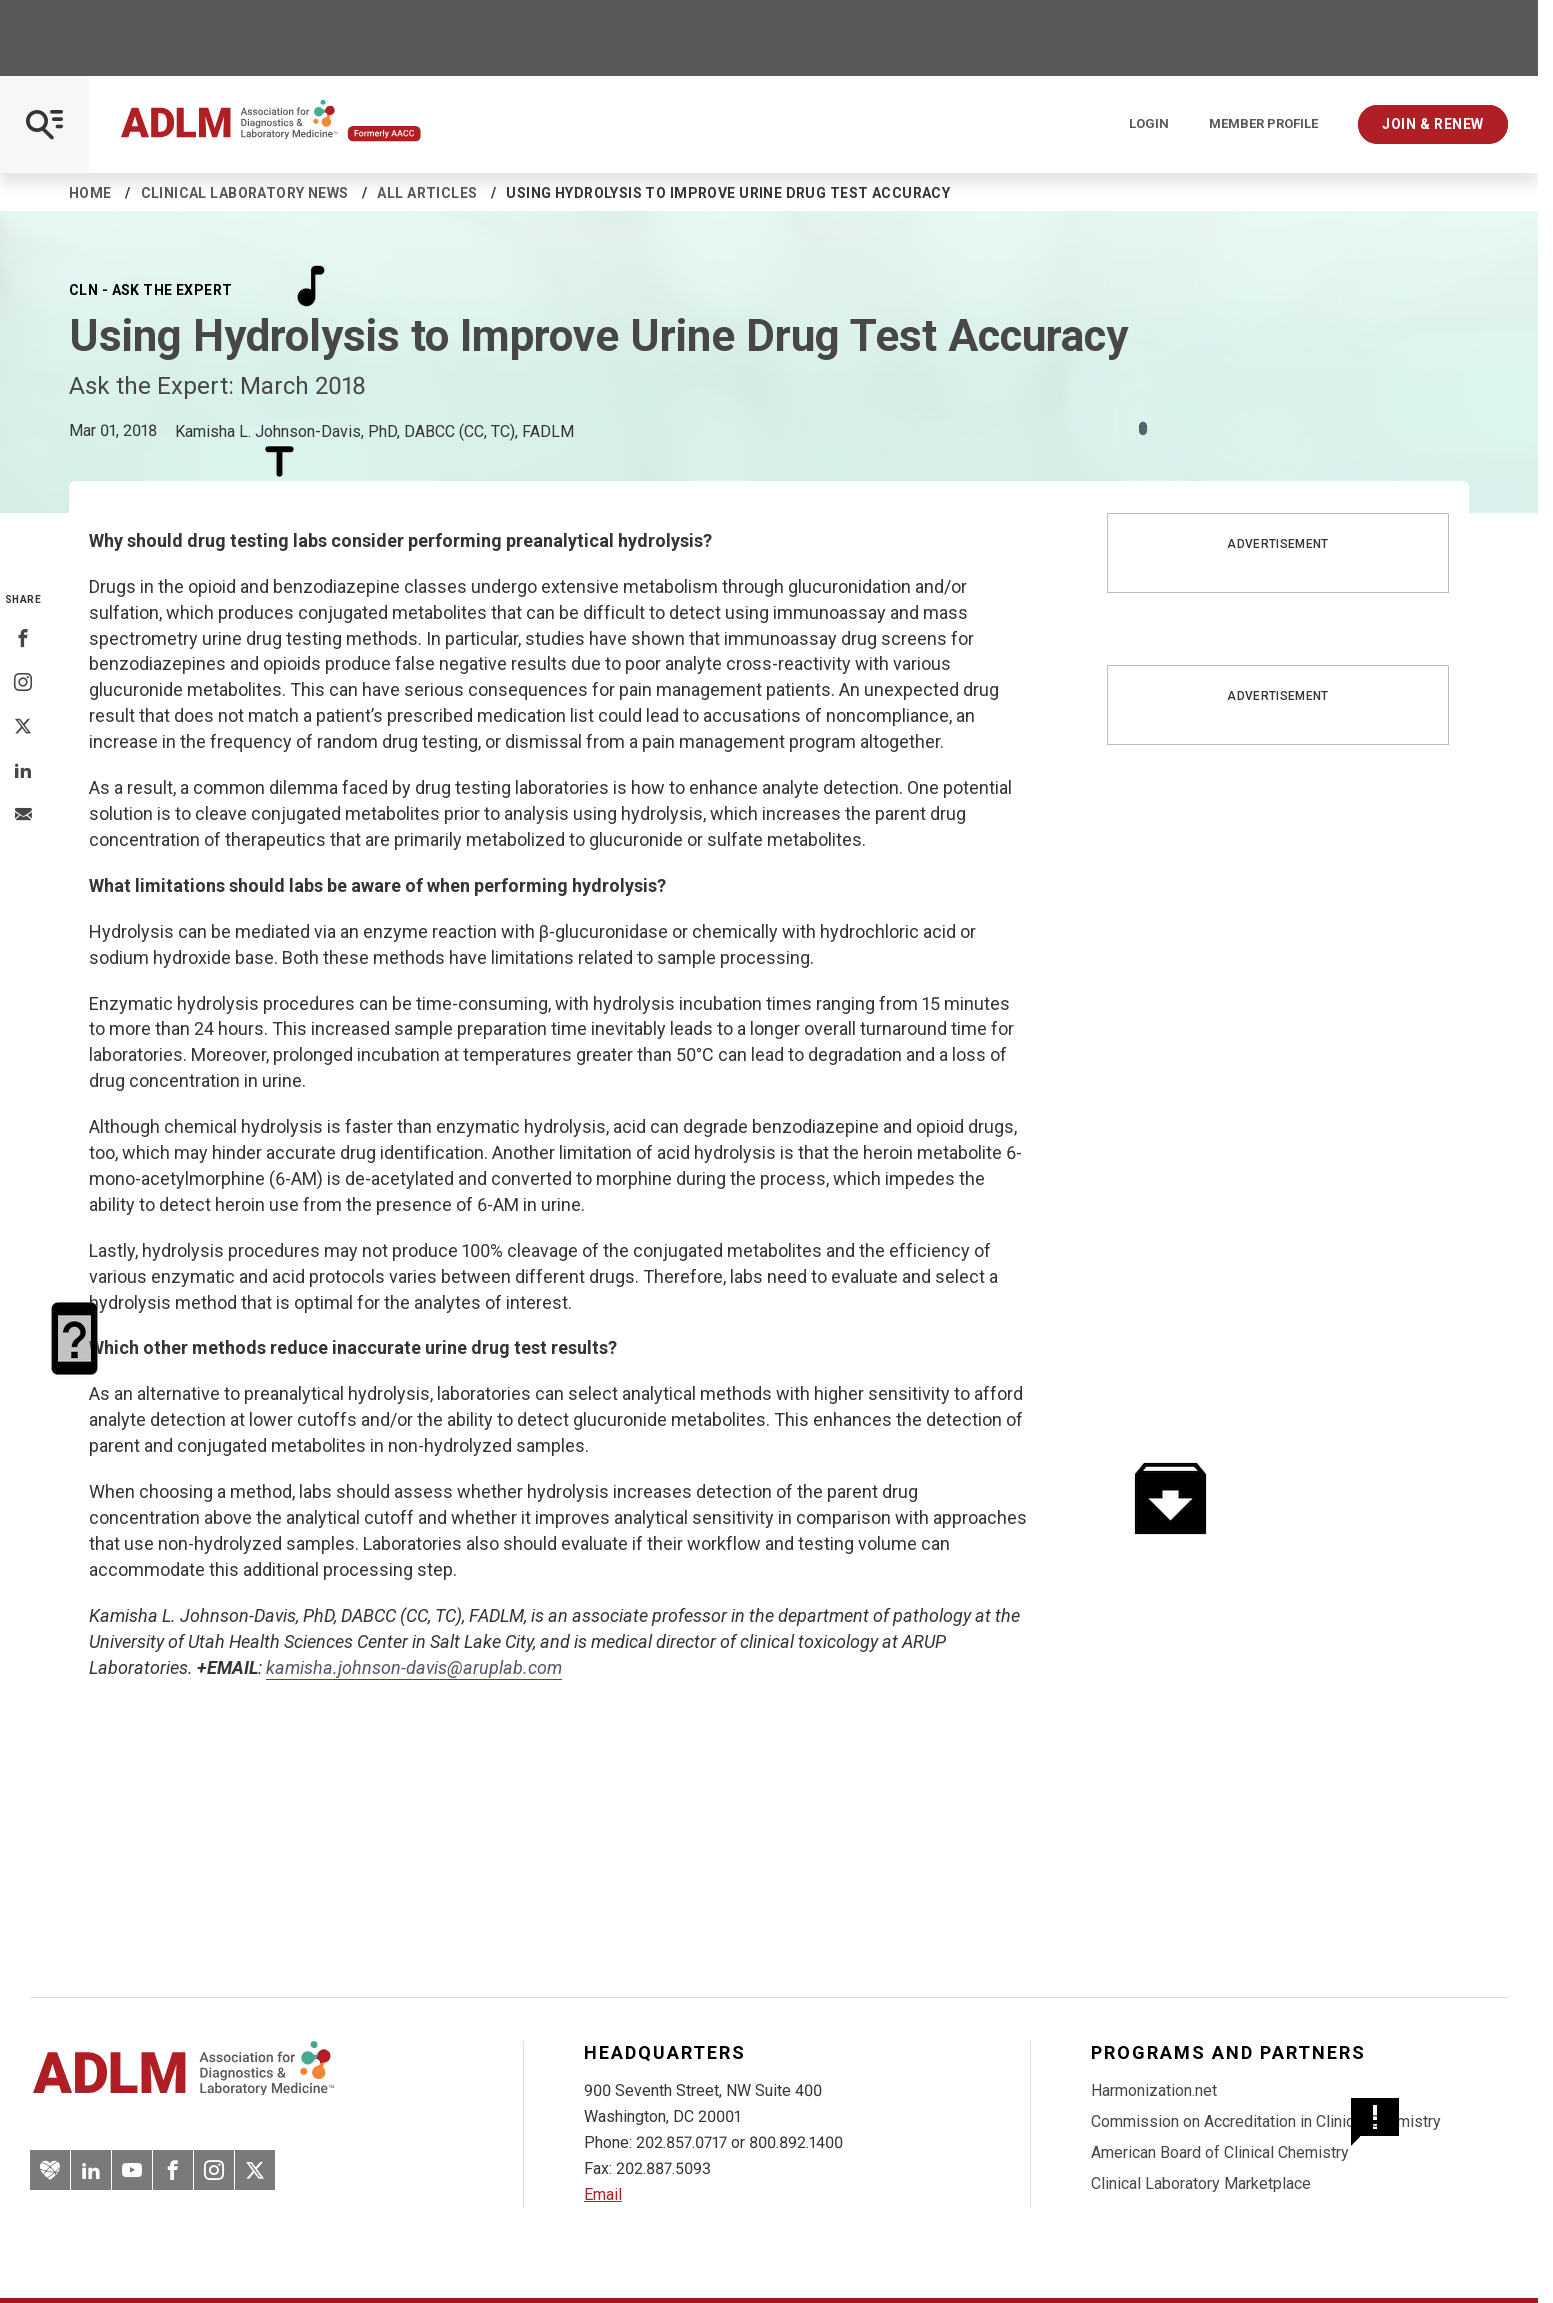  I want to click on add or edit a title, so click(279, 462).